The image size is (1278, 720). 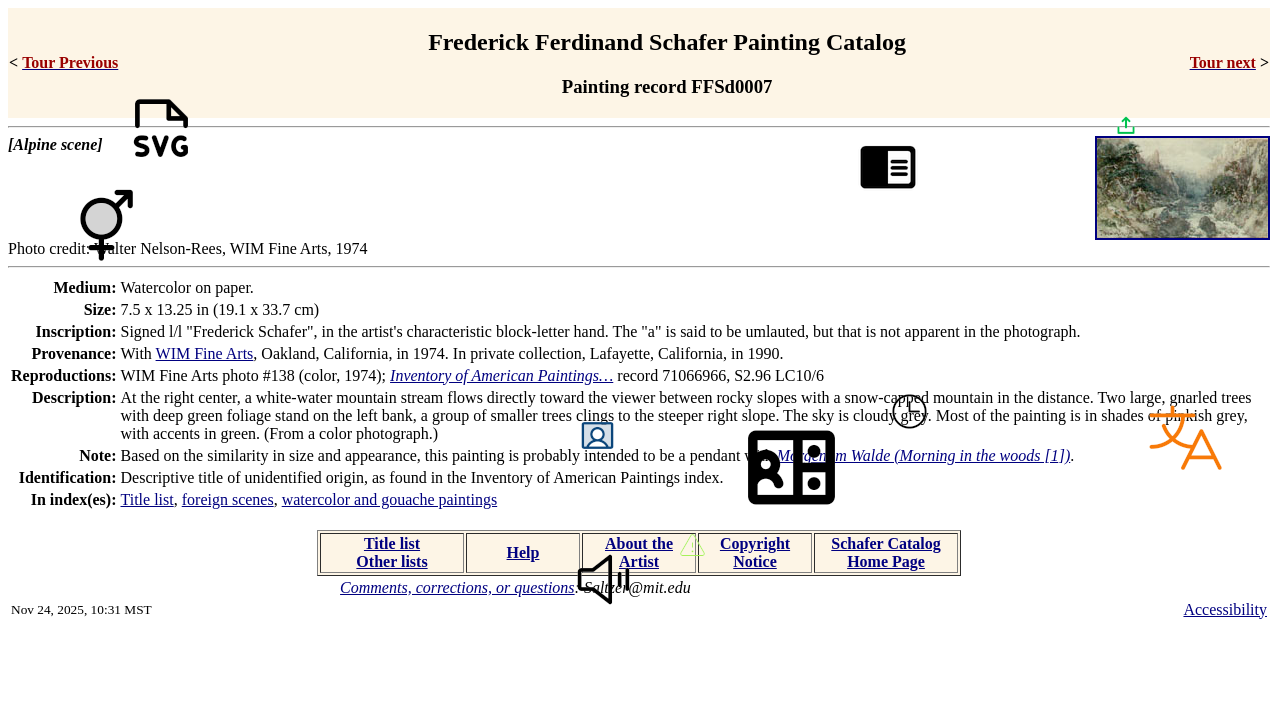 I want to click on translate text to another language, so click(x=1183, y=439).